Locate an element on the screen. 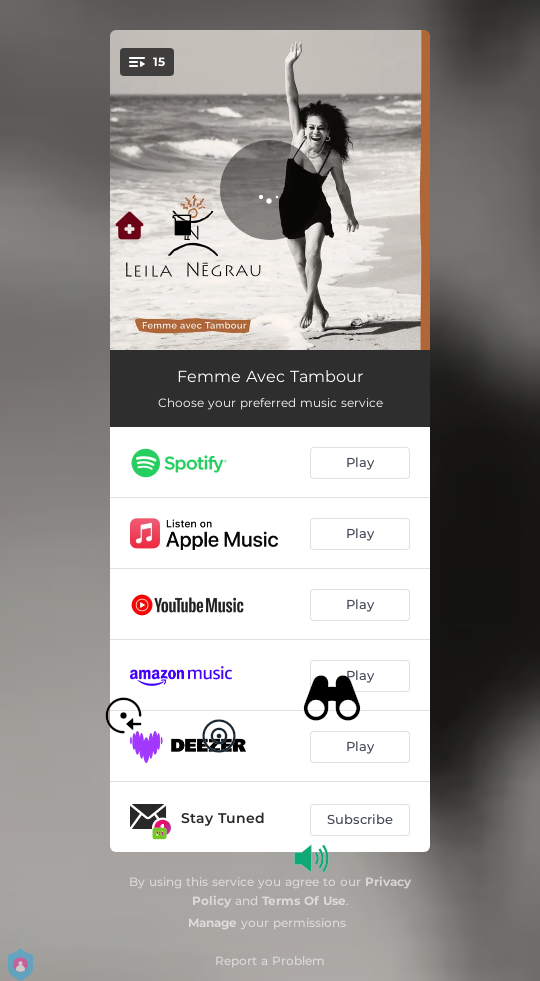 The image size is (540, 981). play or access media library is located at coordinates (219, 736).